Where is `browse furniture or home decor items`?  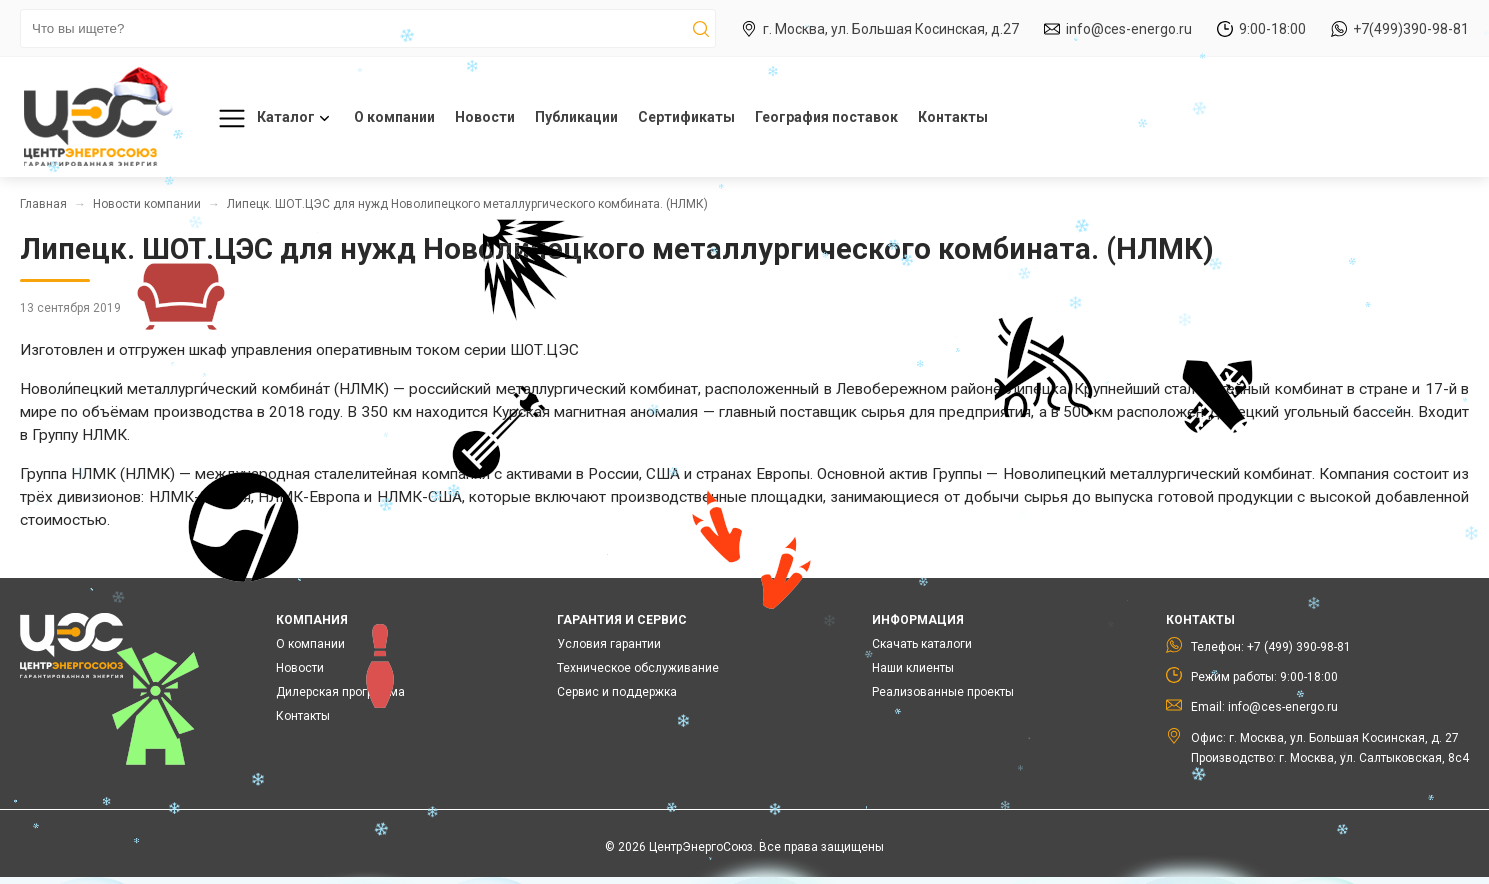 browse furniture or home decor items is located at coordinates (181, 297).